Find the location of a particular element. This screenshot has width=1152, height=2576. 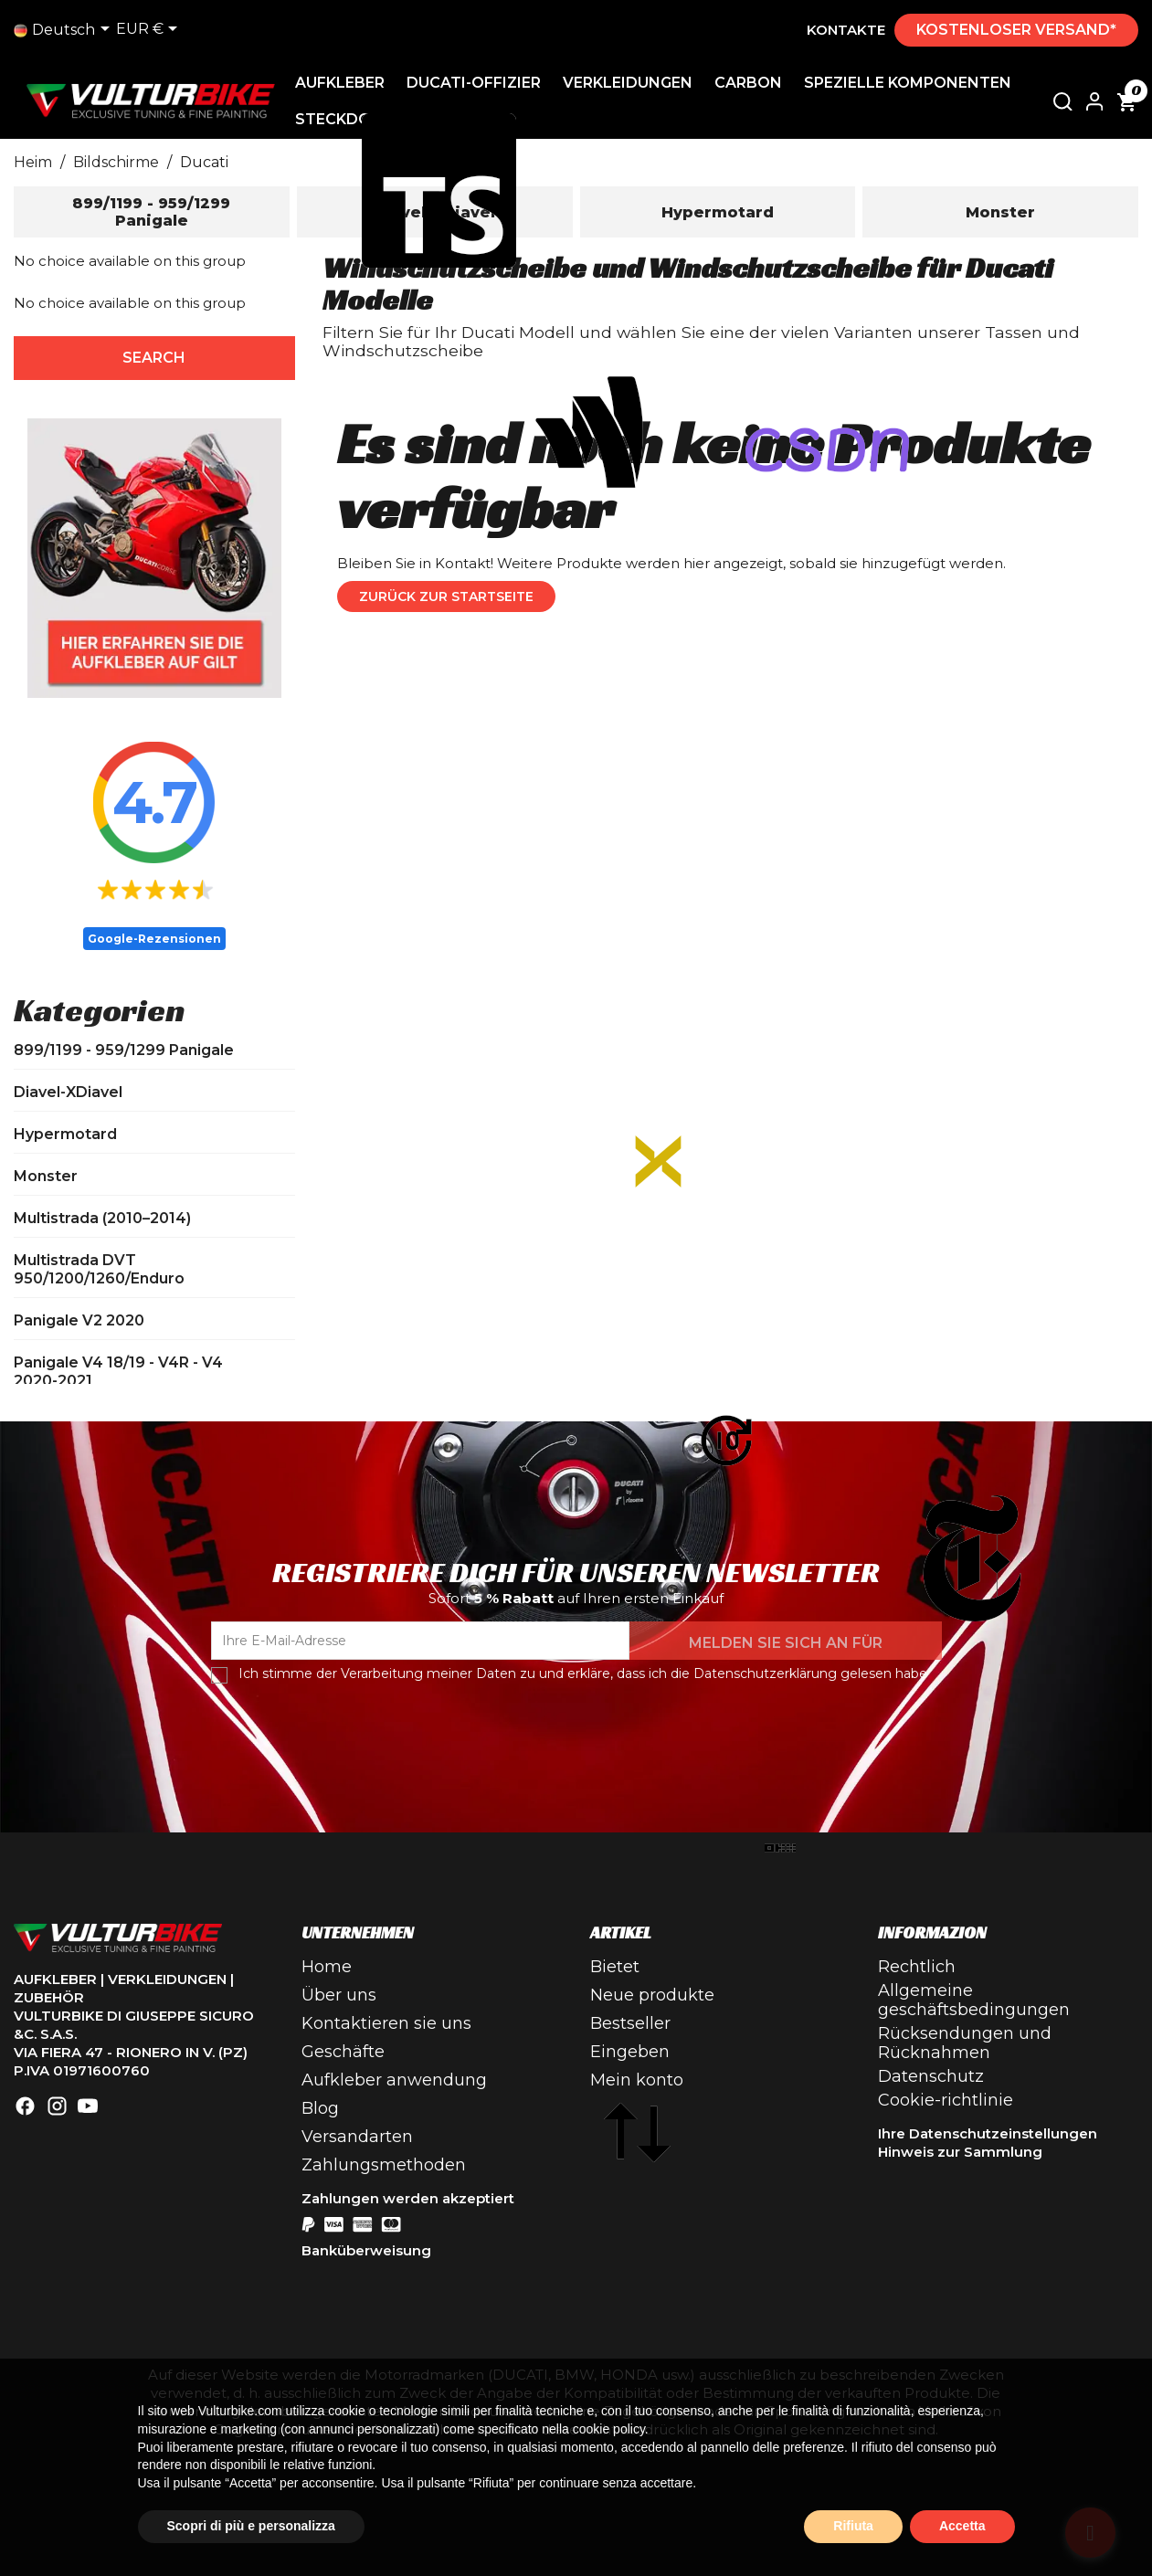

skip forward 10 seconds is located at coordinates (726, 1441).